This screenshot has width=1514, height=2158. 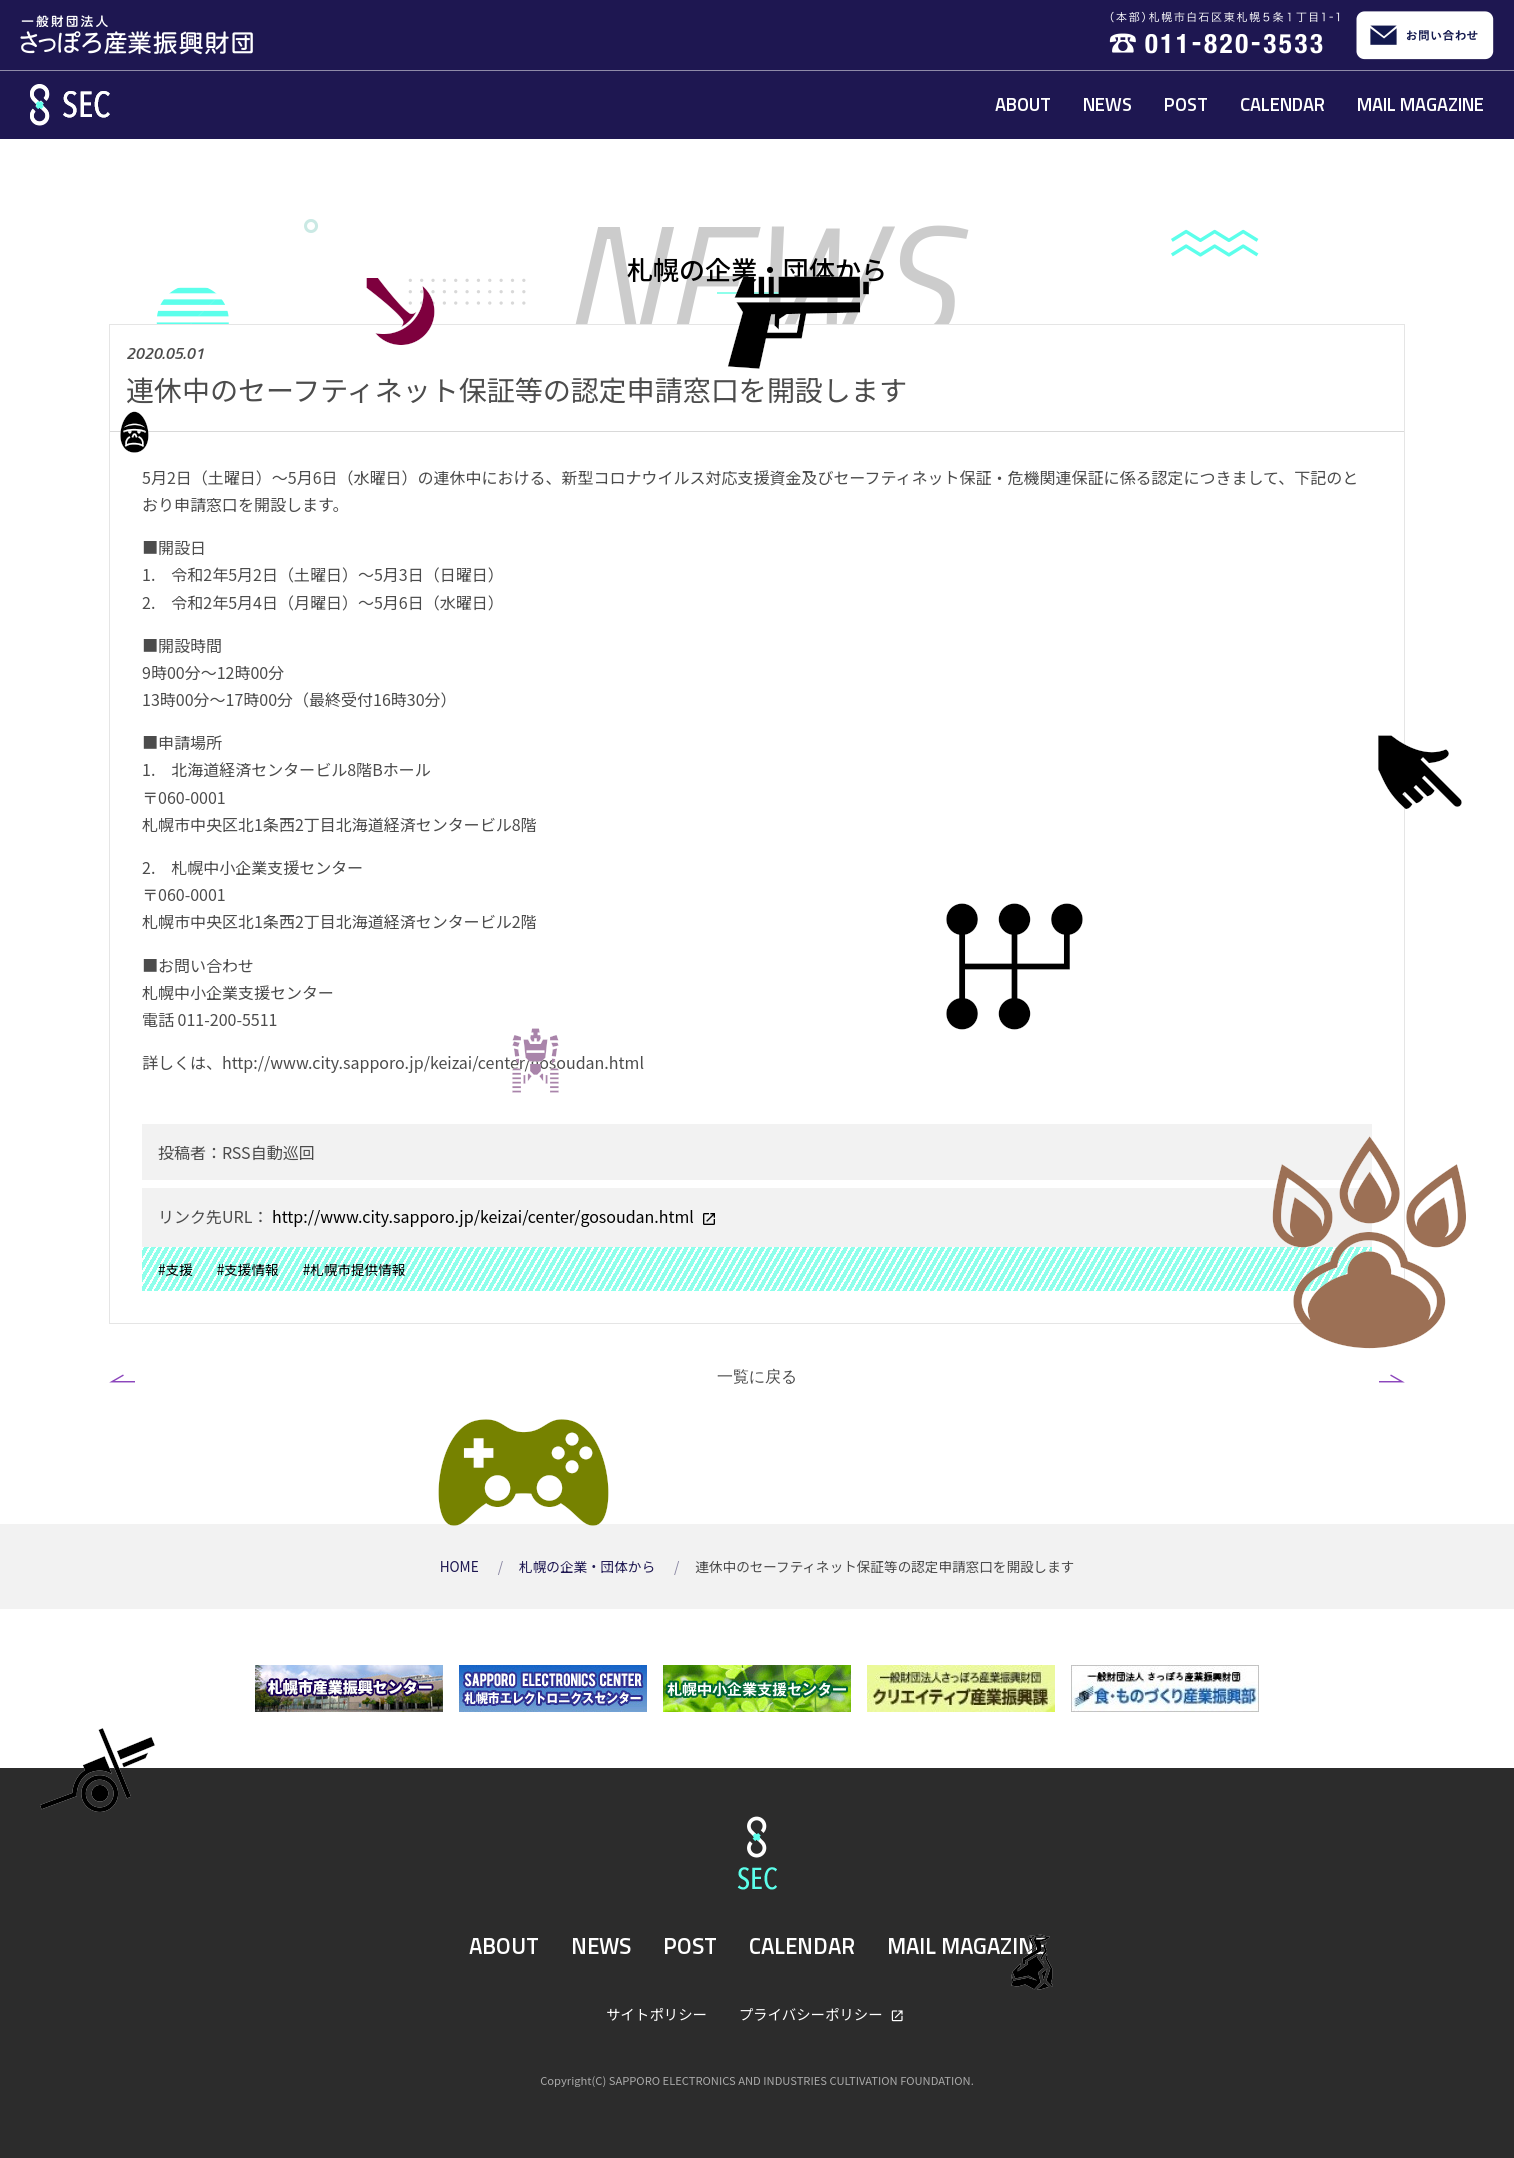 I want to click on artillery unit or weapon in a strategy game, so click(x=99, y=1753).